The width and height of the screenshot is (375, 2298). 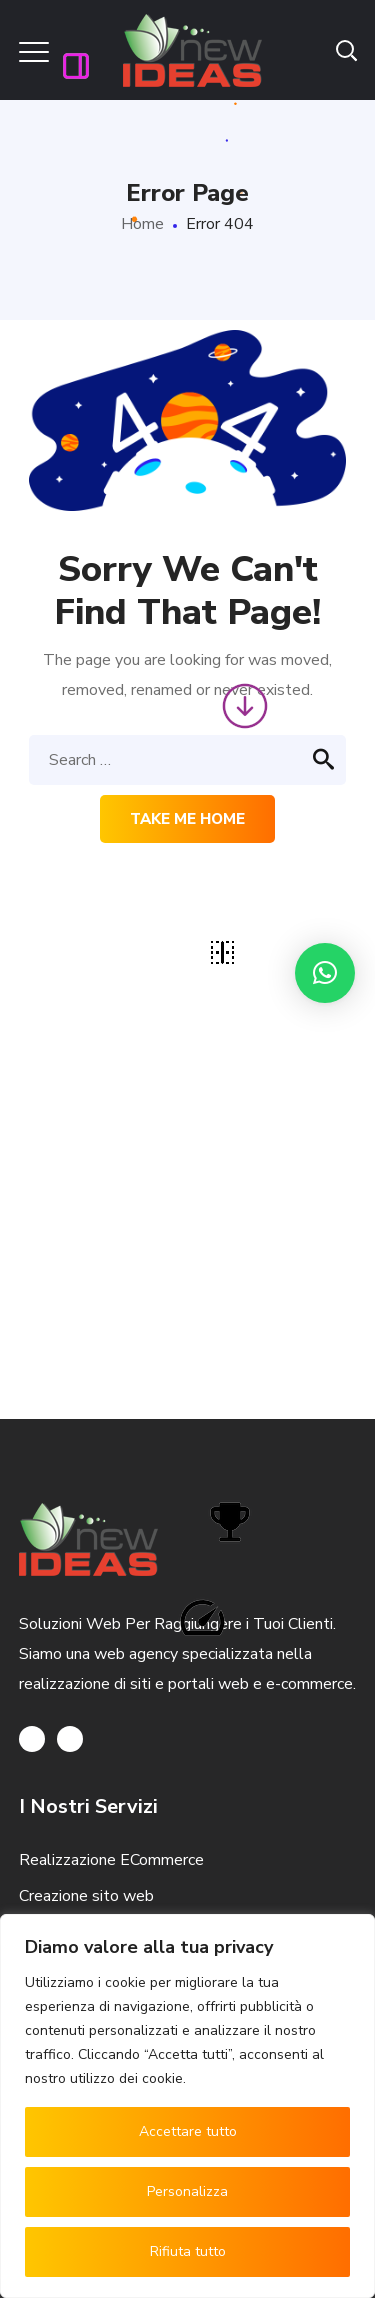 I want to click on download a file or content, so click(x=245, y=706).